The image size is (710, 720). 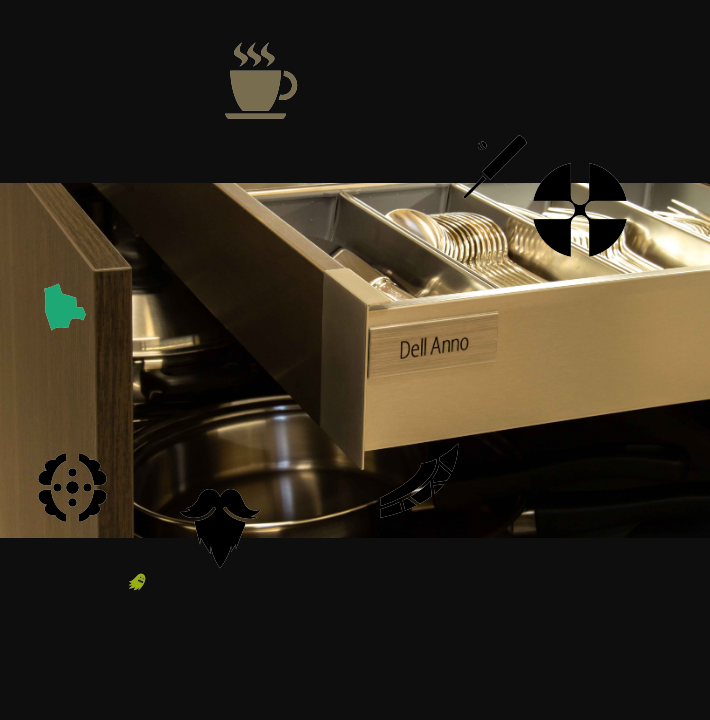 What do you see at coordinates (137, 582) in the screenshot?
I see `toggle ghost mode or invisible status` at bounding box center [137, 582].